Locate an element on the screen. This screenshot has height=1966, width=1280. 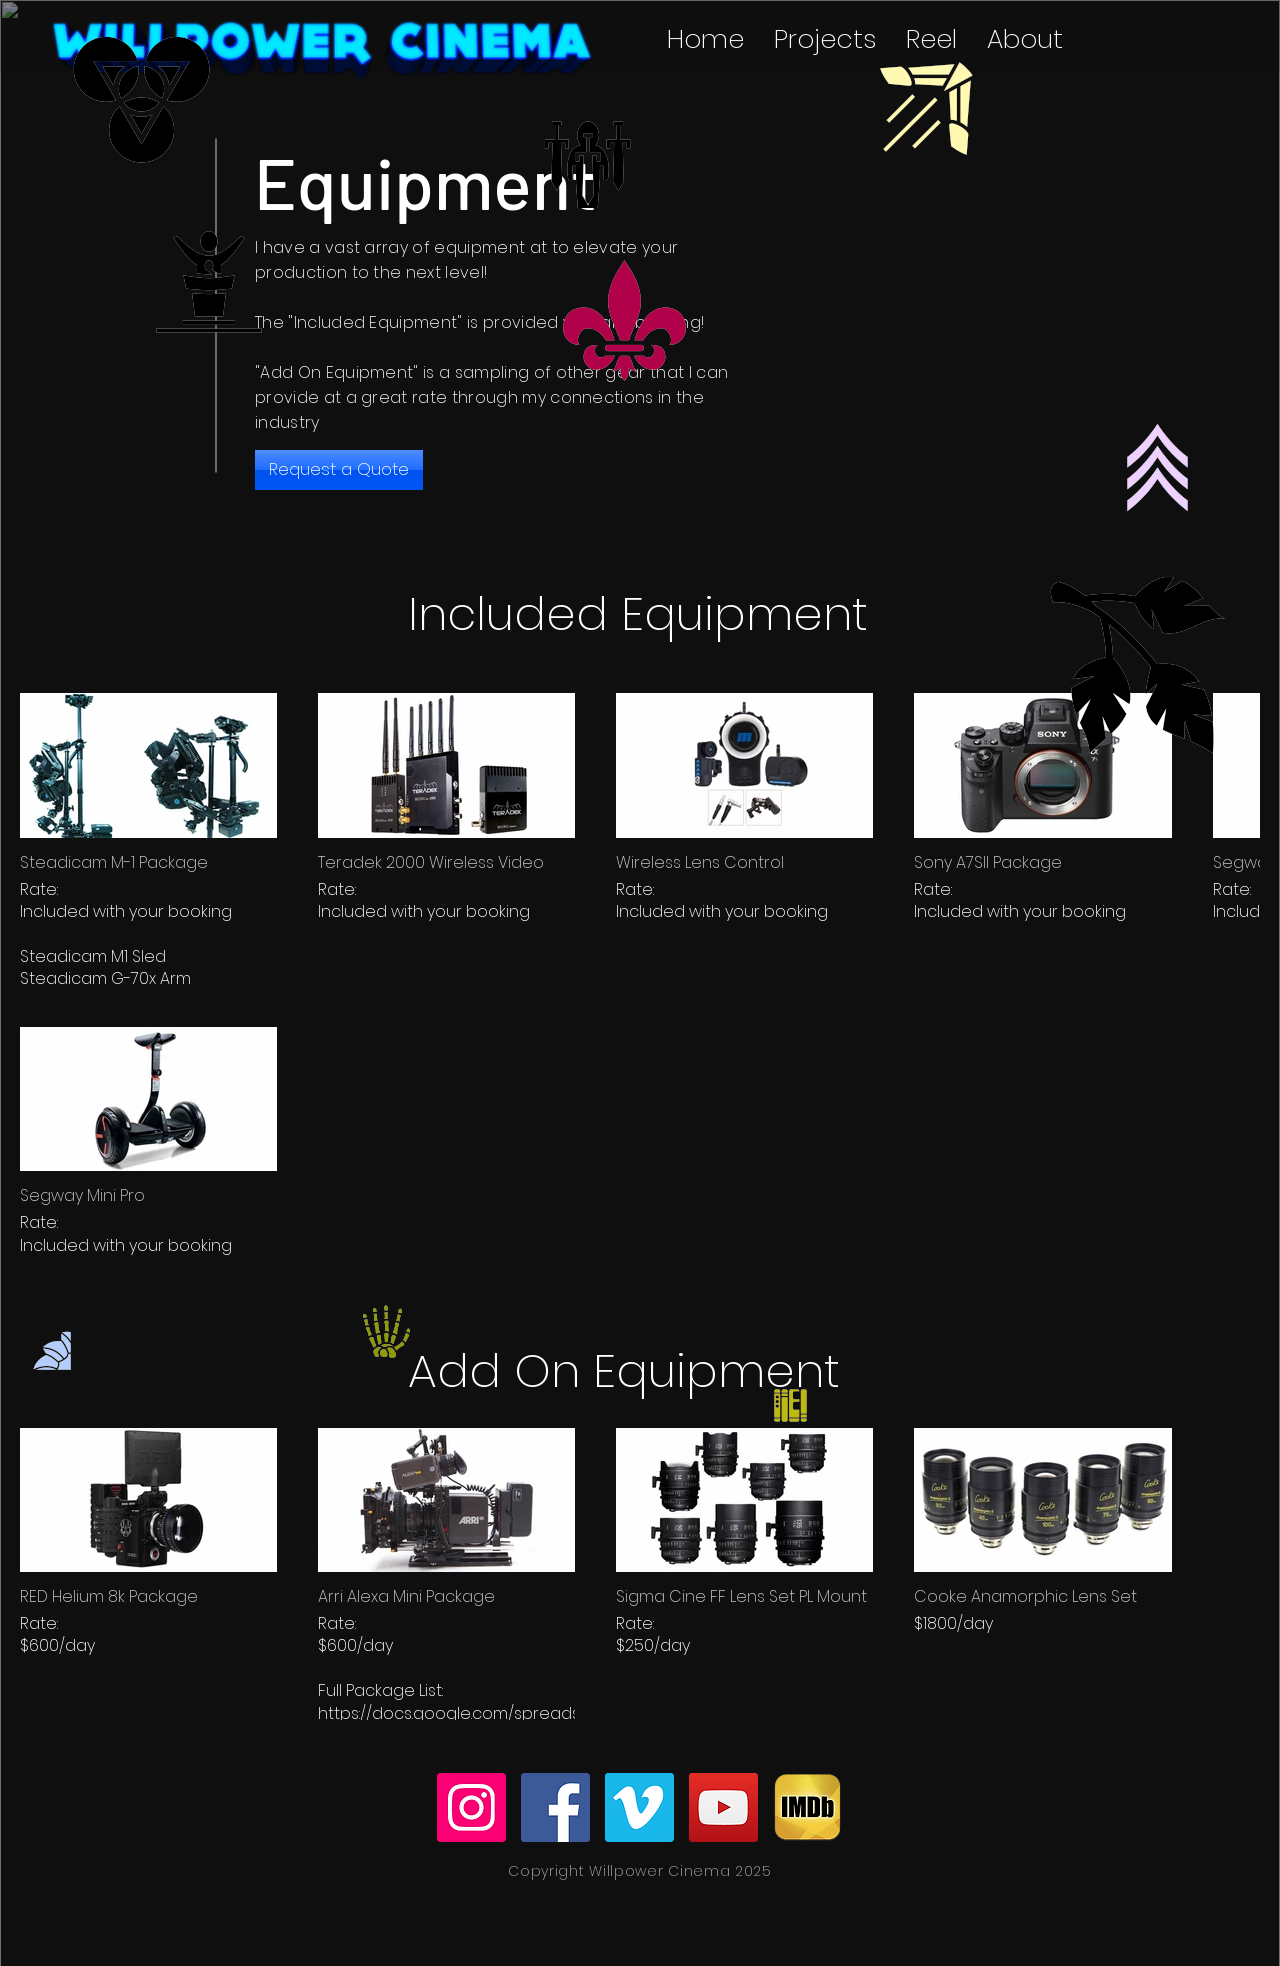
represents nature or plant-related content is located at coordinates (1138, 665).